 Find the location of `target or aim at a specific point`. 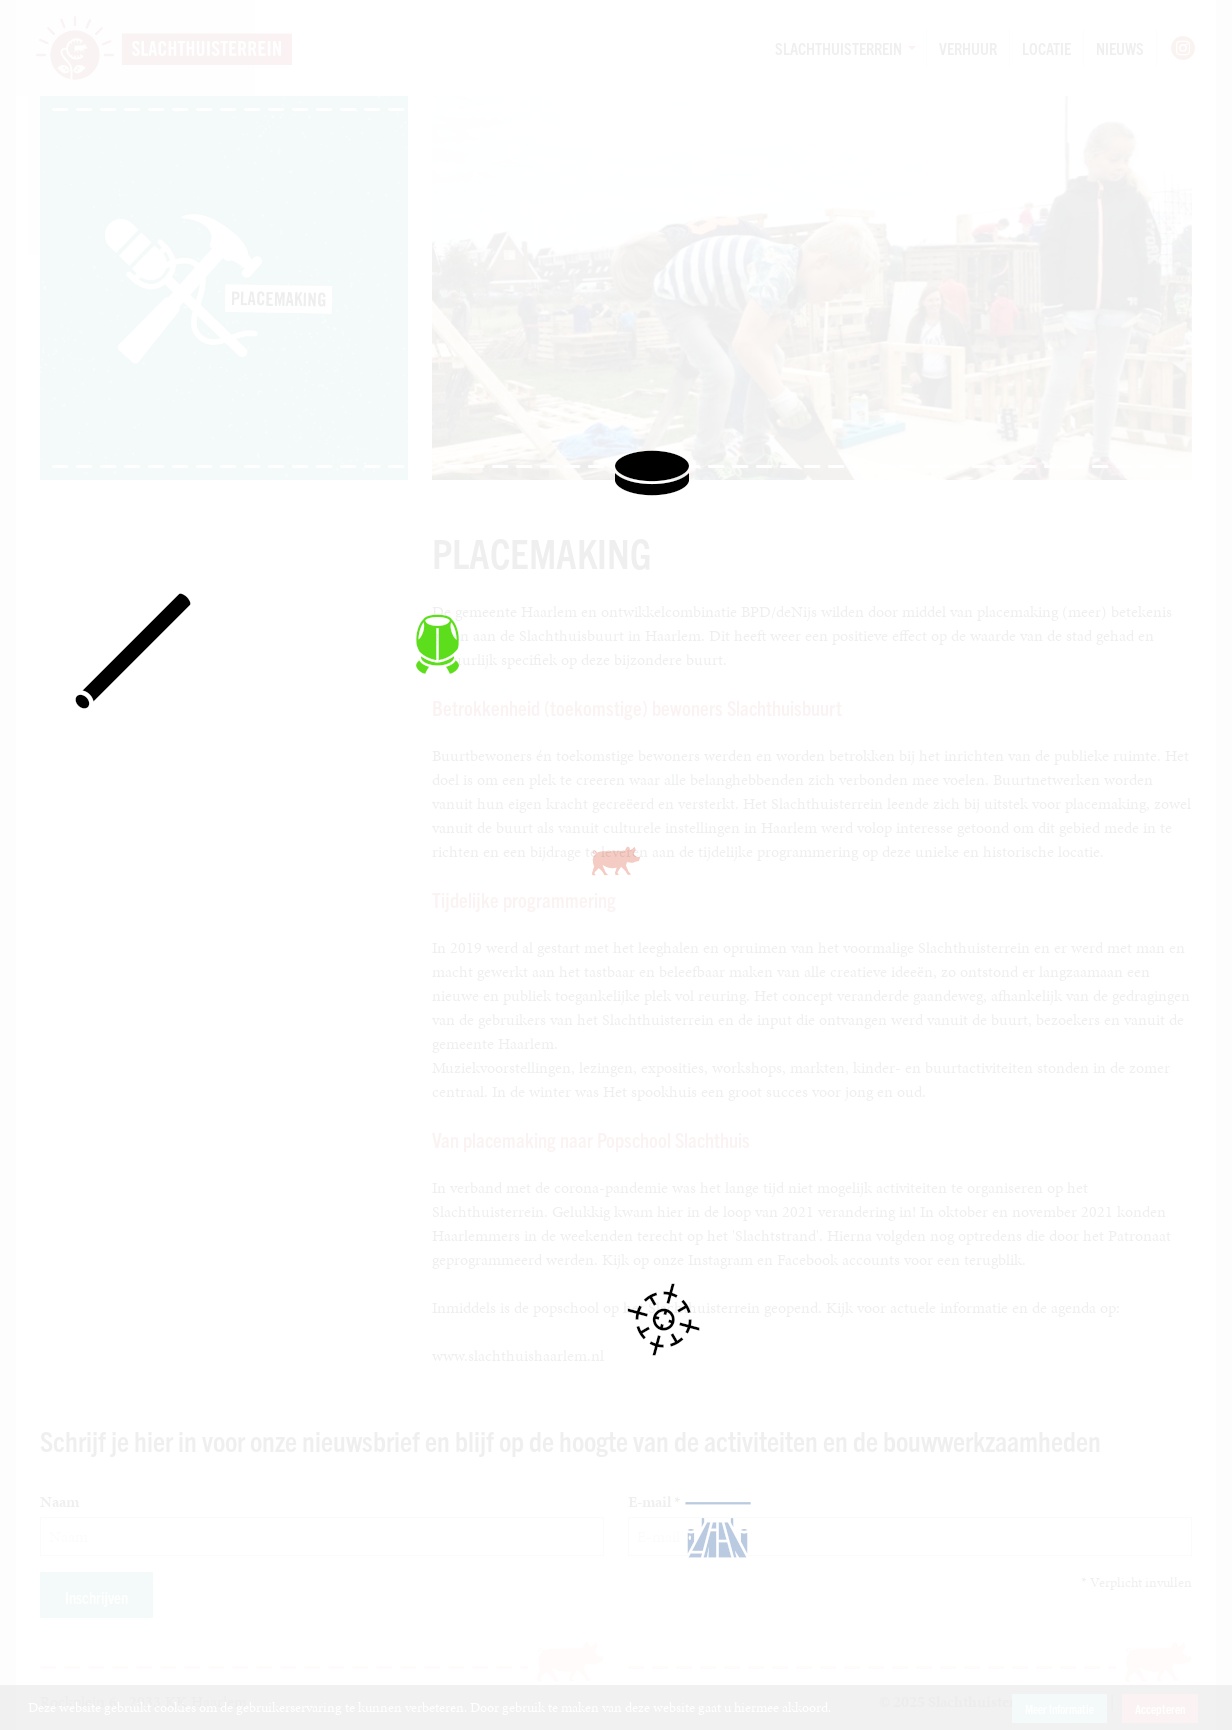

target or aim at a specific point is located at coordinates (663, 1319).